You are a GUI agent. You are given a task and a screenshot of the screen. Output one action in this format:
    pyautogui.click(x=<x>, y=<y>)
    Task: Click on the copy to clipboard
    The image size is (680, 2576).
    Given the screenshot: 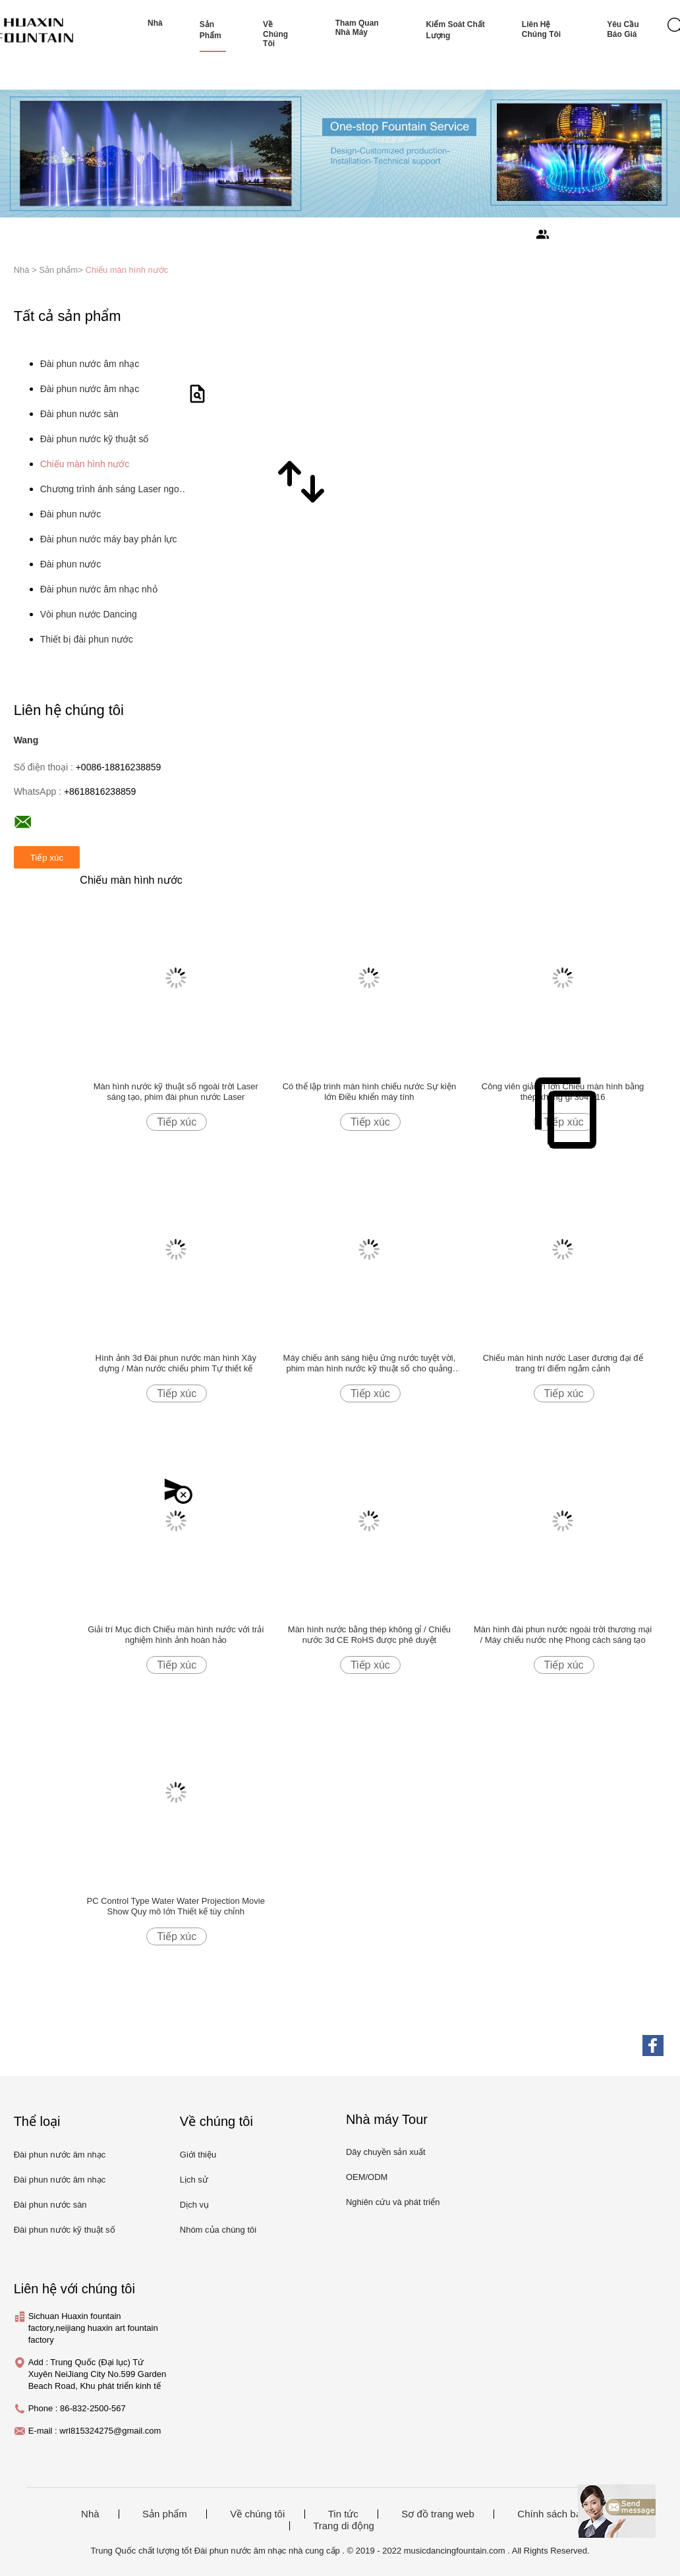 What is the action you would take?
    pyautogui.click(x=567, y=1113)
    